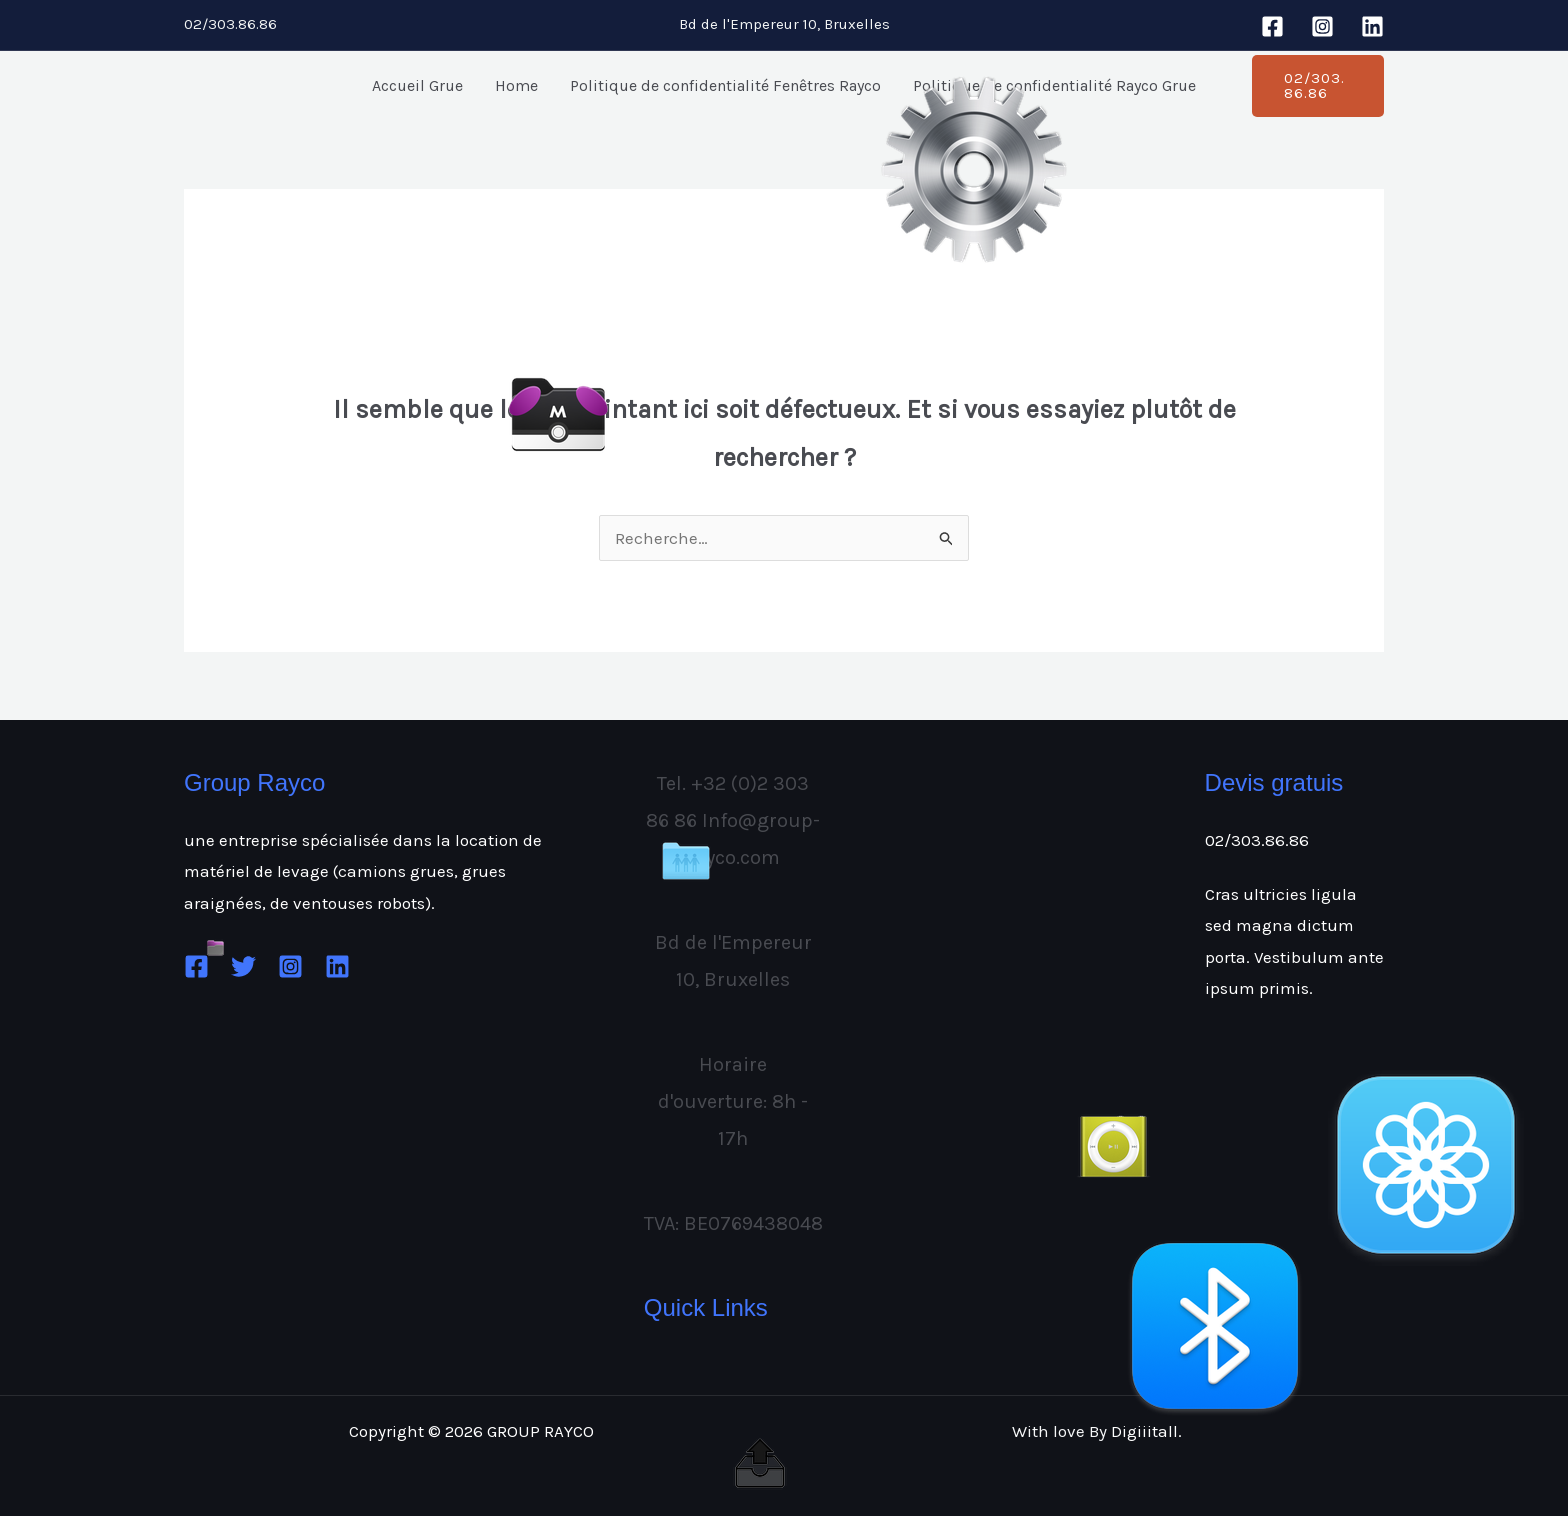  What do you see at coordinates (1215, 1326) in the screenshot?
I see `transfer files wirelessly via bluetooth` at bounding box center [1215, 1326].